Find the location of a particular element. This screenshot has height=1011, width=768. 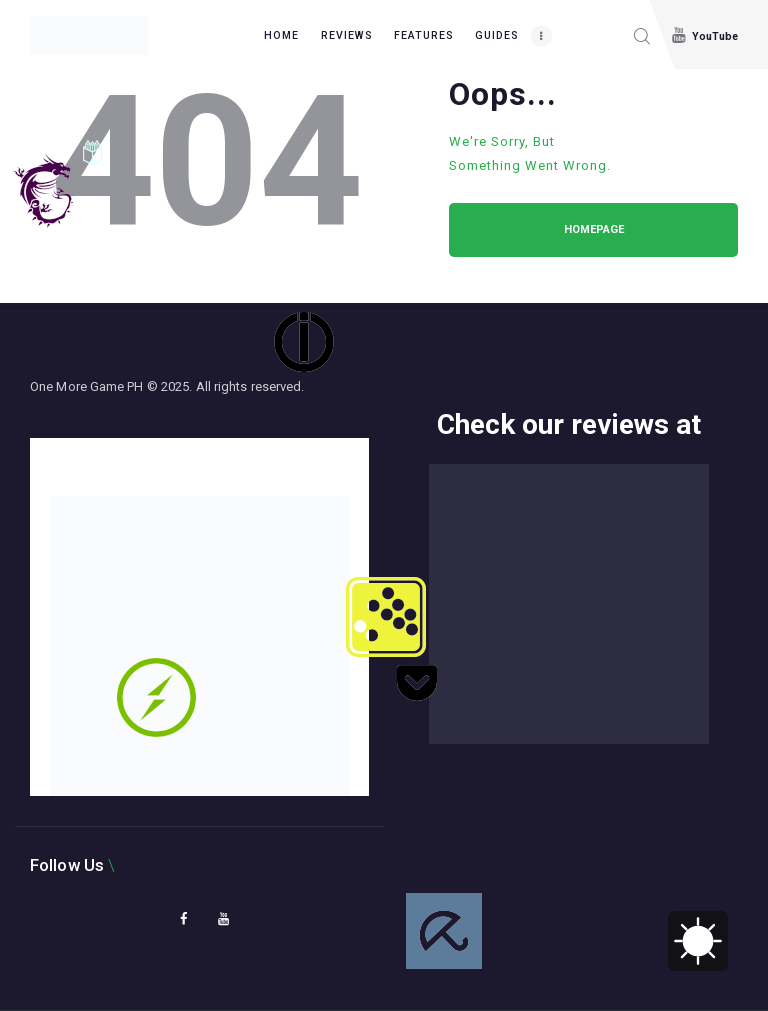

open ioBroker smart home dashboard is located at coordinates (304, 342).